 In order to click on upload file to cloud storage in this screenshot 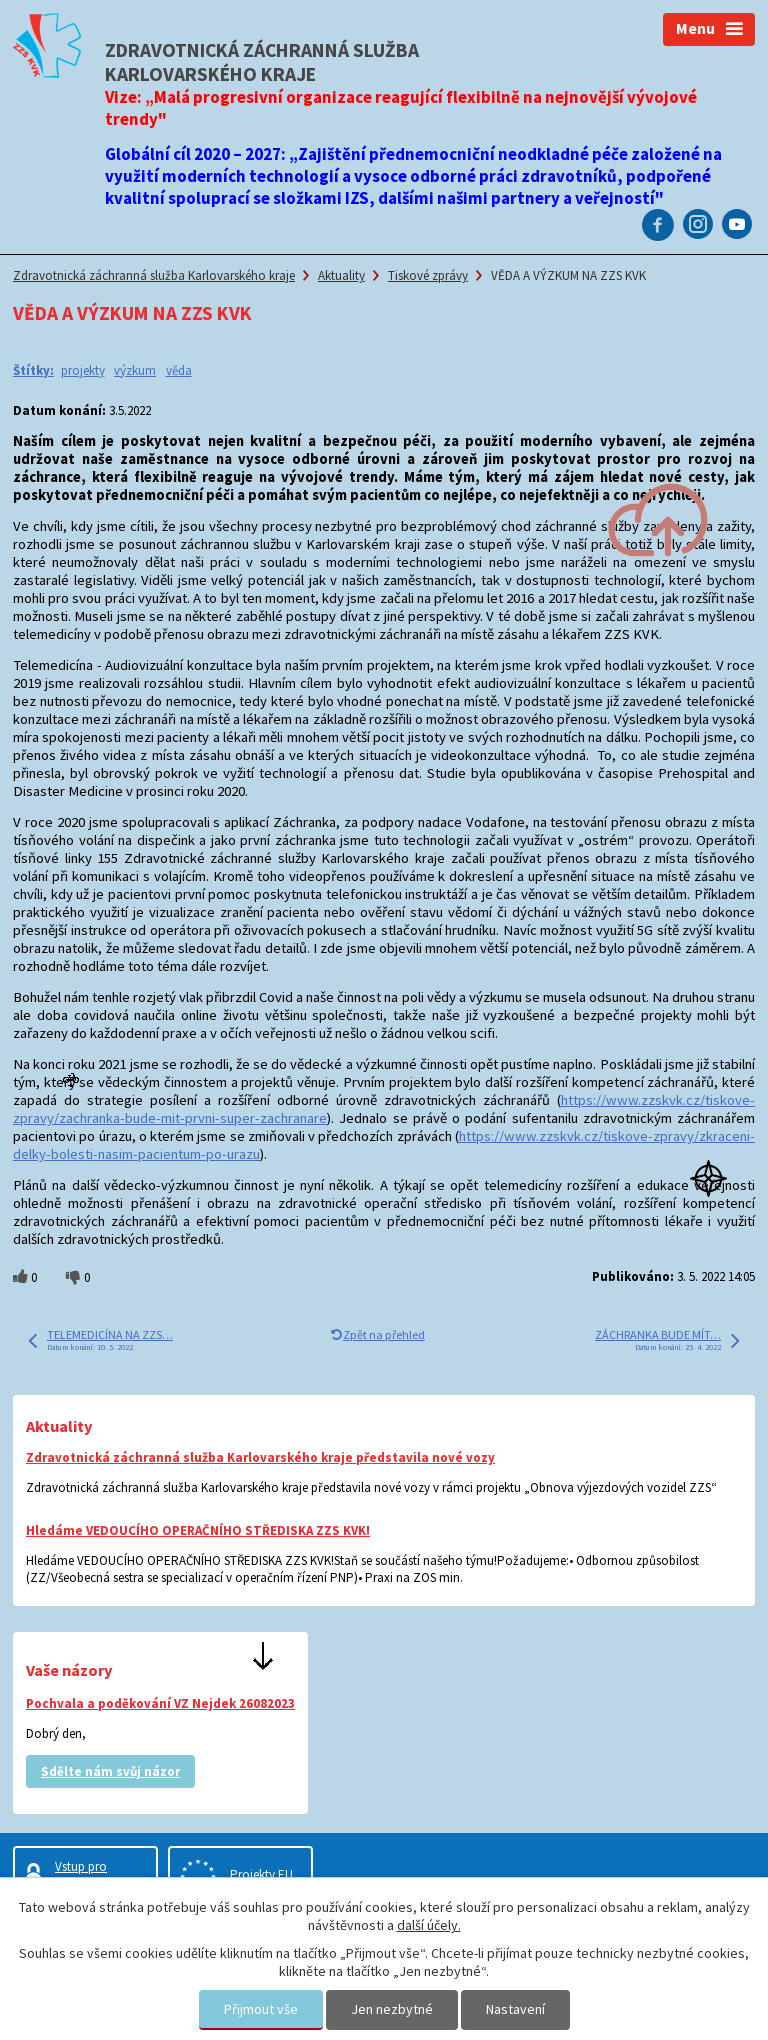, I will do `click(658, 520)`.